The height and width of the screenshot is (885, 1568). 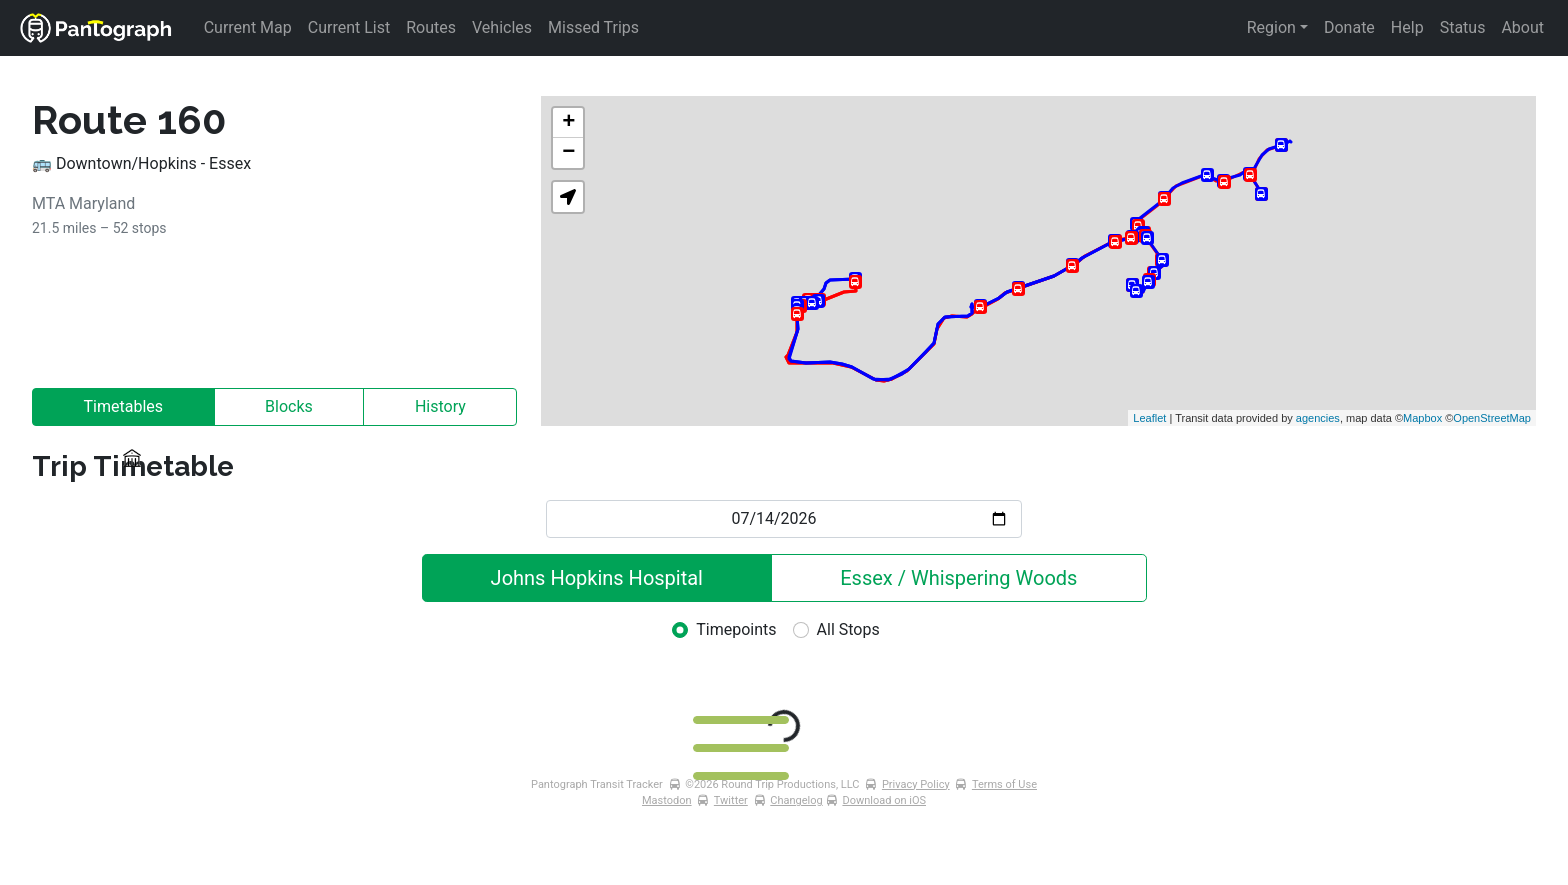 What do you see at coordinates (741, 748) in the screenshot?
I see `open navigation menu` at bounding box center [741, 748].